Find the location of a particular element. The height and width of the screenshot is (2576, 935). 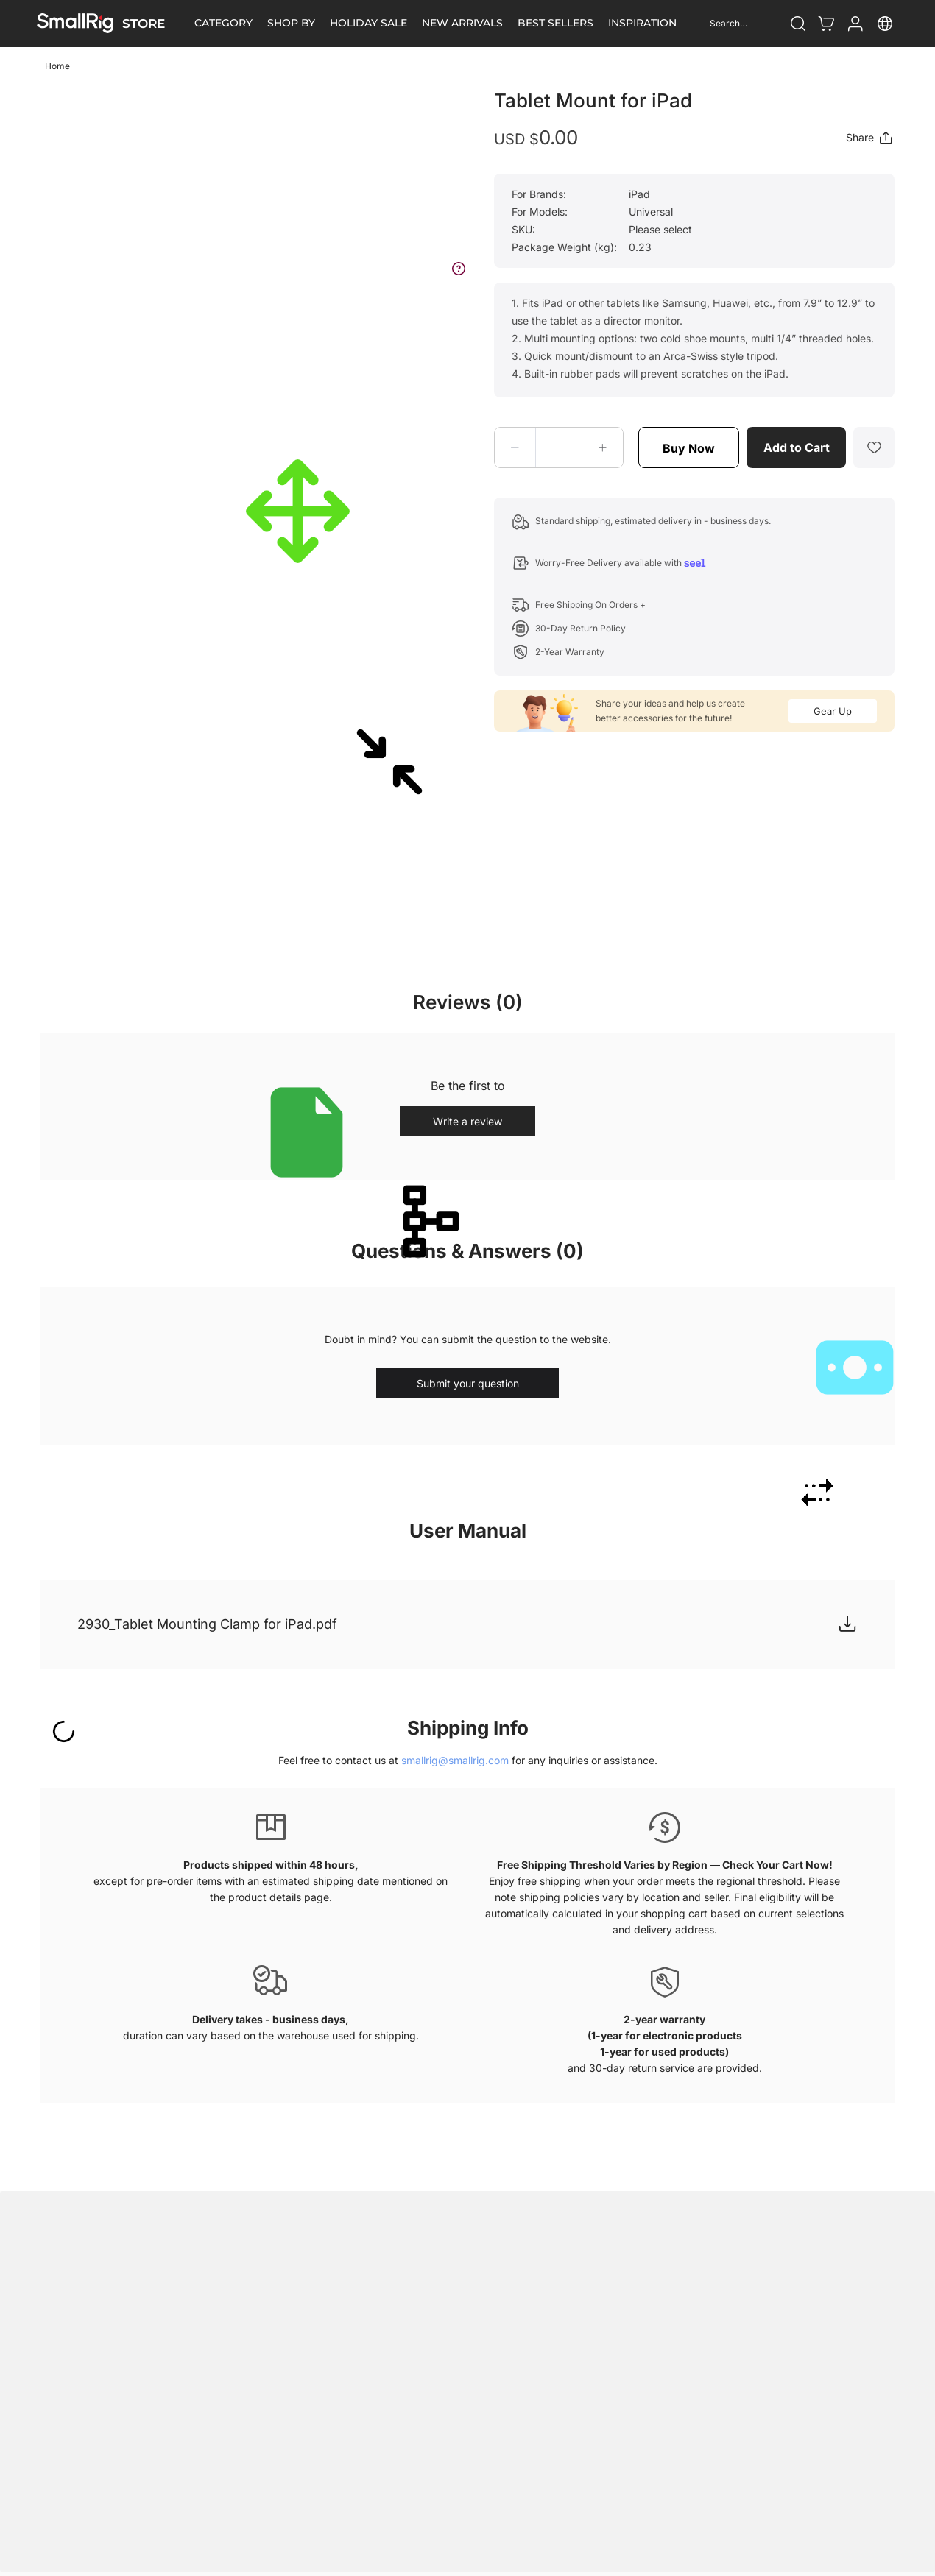

access help or support is located at coordinates (459, 269).